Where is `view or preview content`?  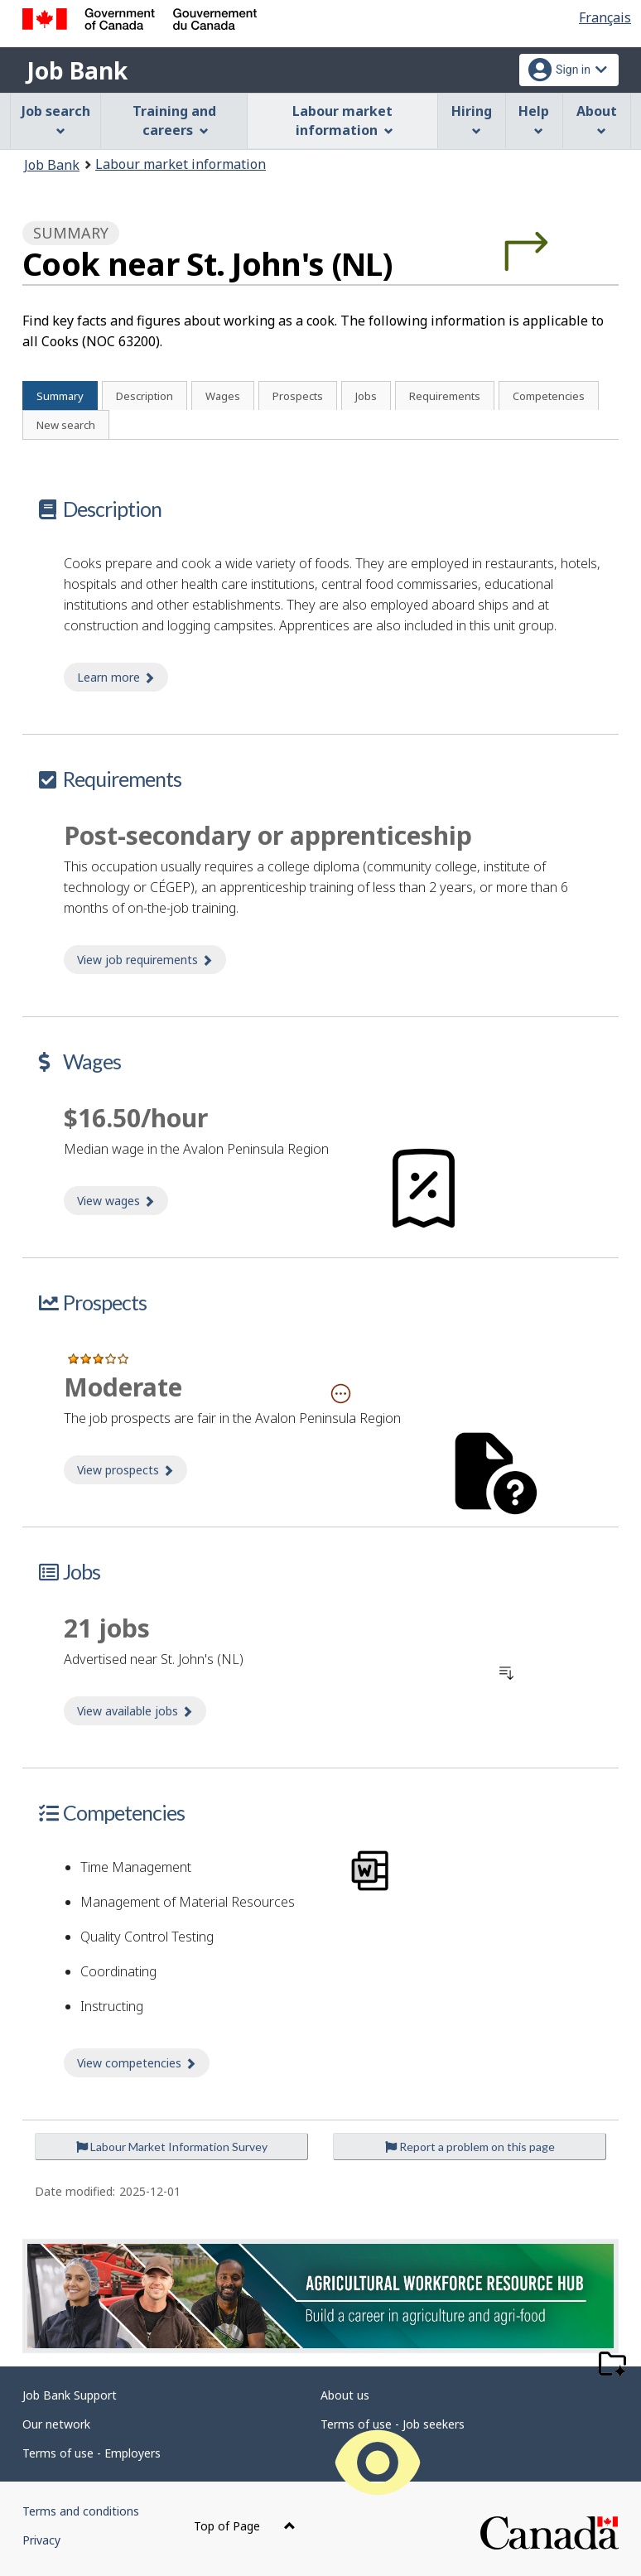 view or preview content is located at coordinates (378, 2463).